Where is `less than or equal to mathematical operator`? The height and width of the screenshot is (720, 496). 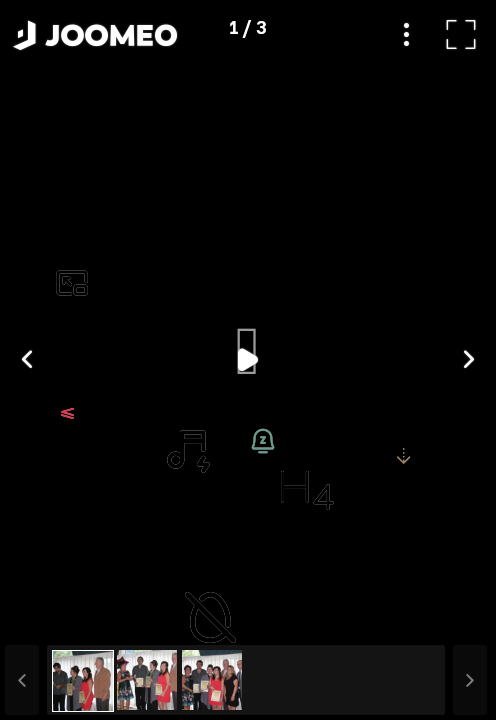 less than or equal to mathematical operator is located at coordinates (67, 413).